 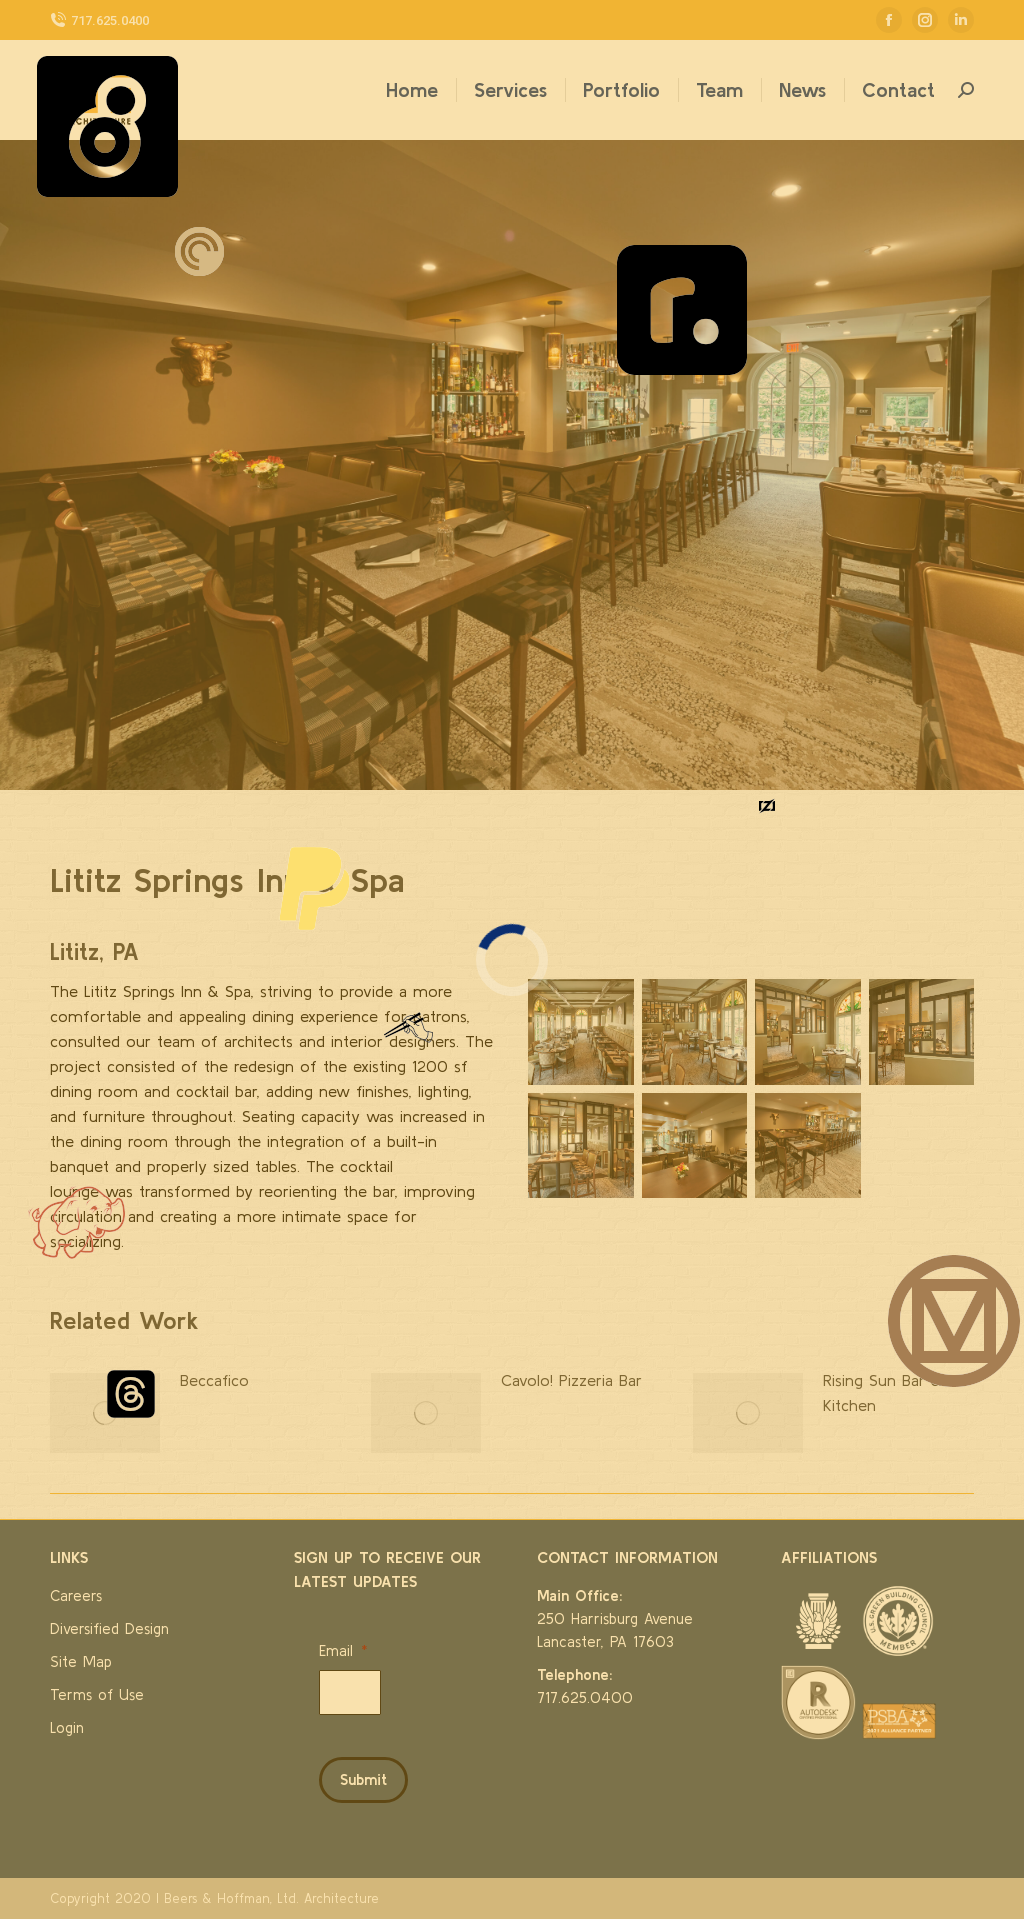 I want to click on zig programming language logo, so click(x=767, y=806).